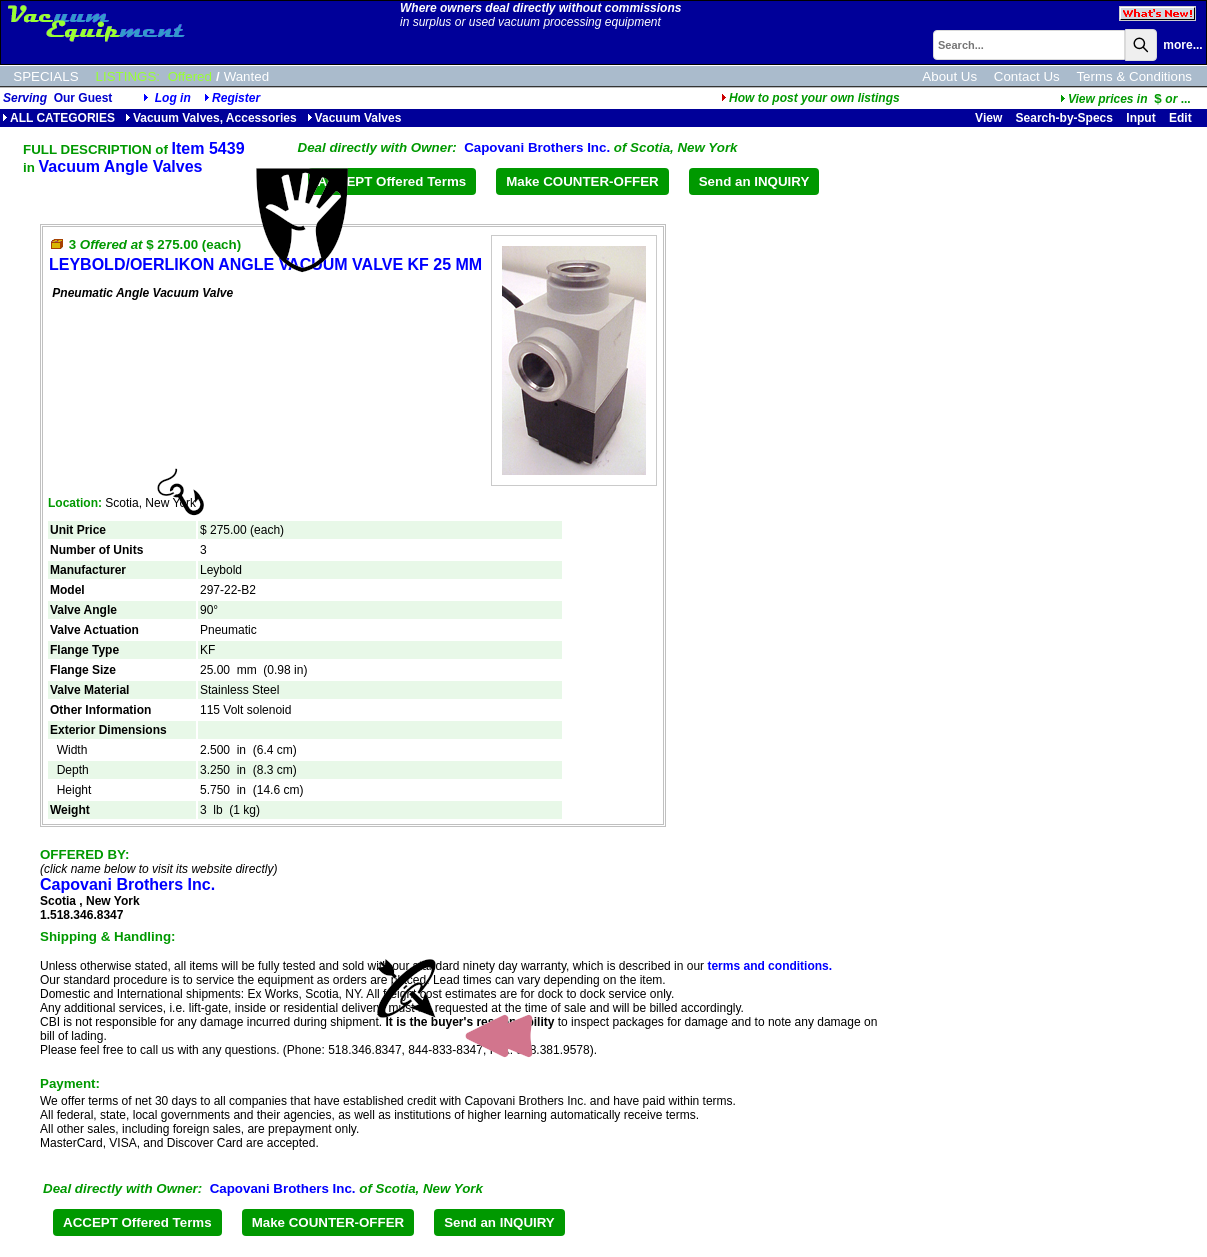  What do you see at coordinates (499, 1036) in the screenshot?
I see `rewind or skip backward in media playback` at bounding box center [499, 1036].